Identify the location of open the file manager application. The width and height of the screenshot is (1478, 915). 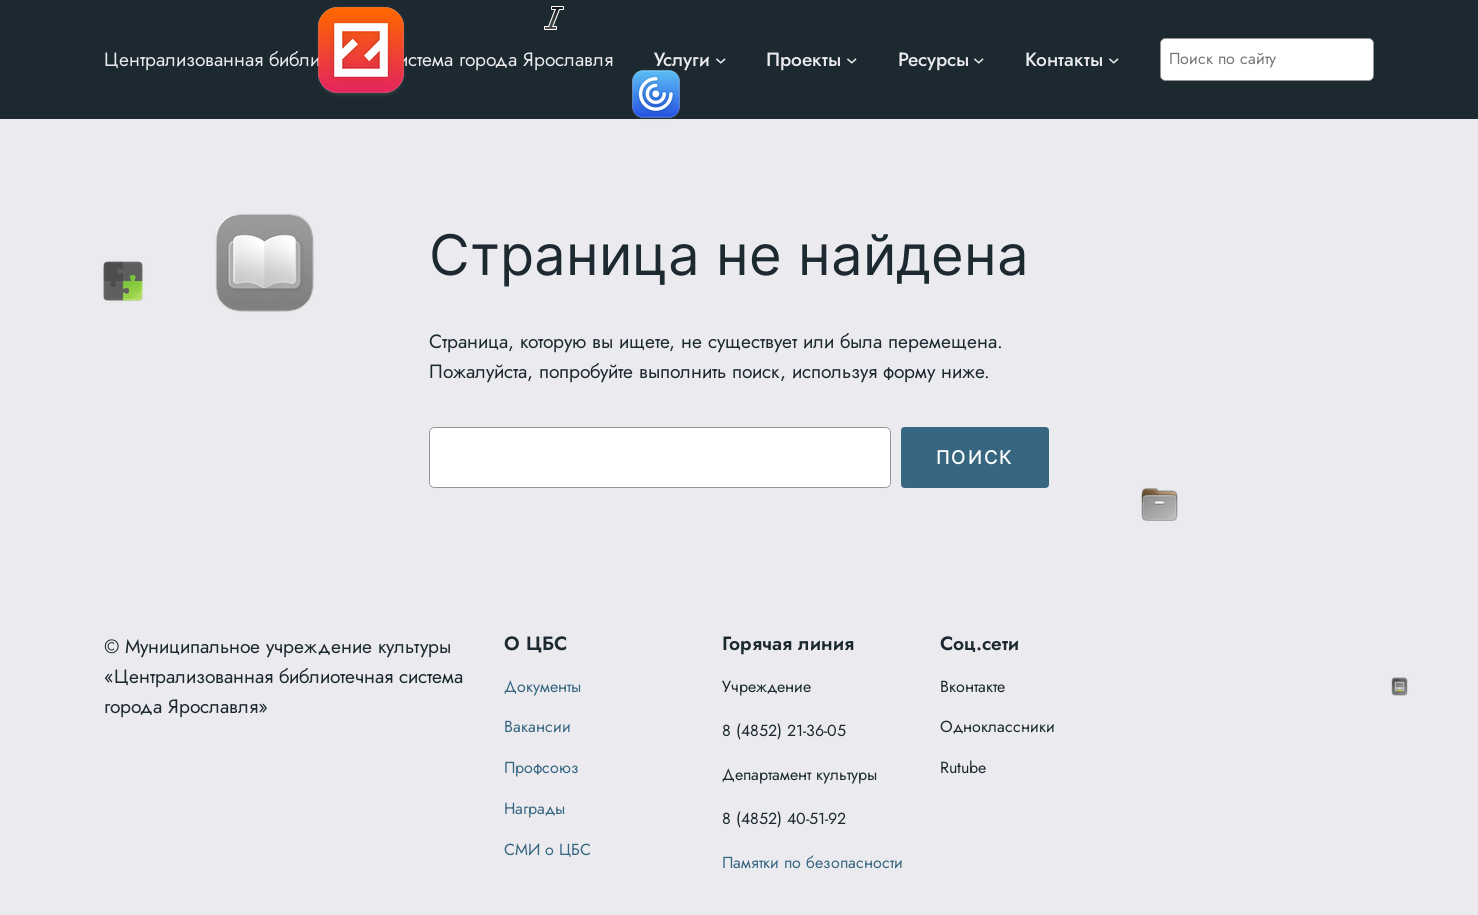
(1159, 504).